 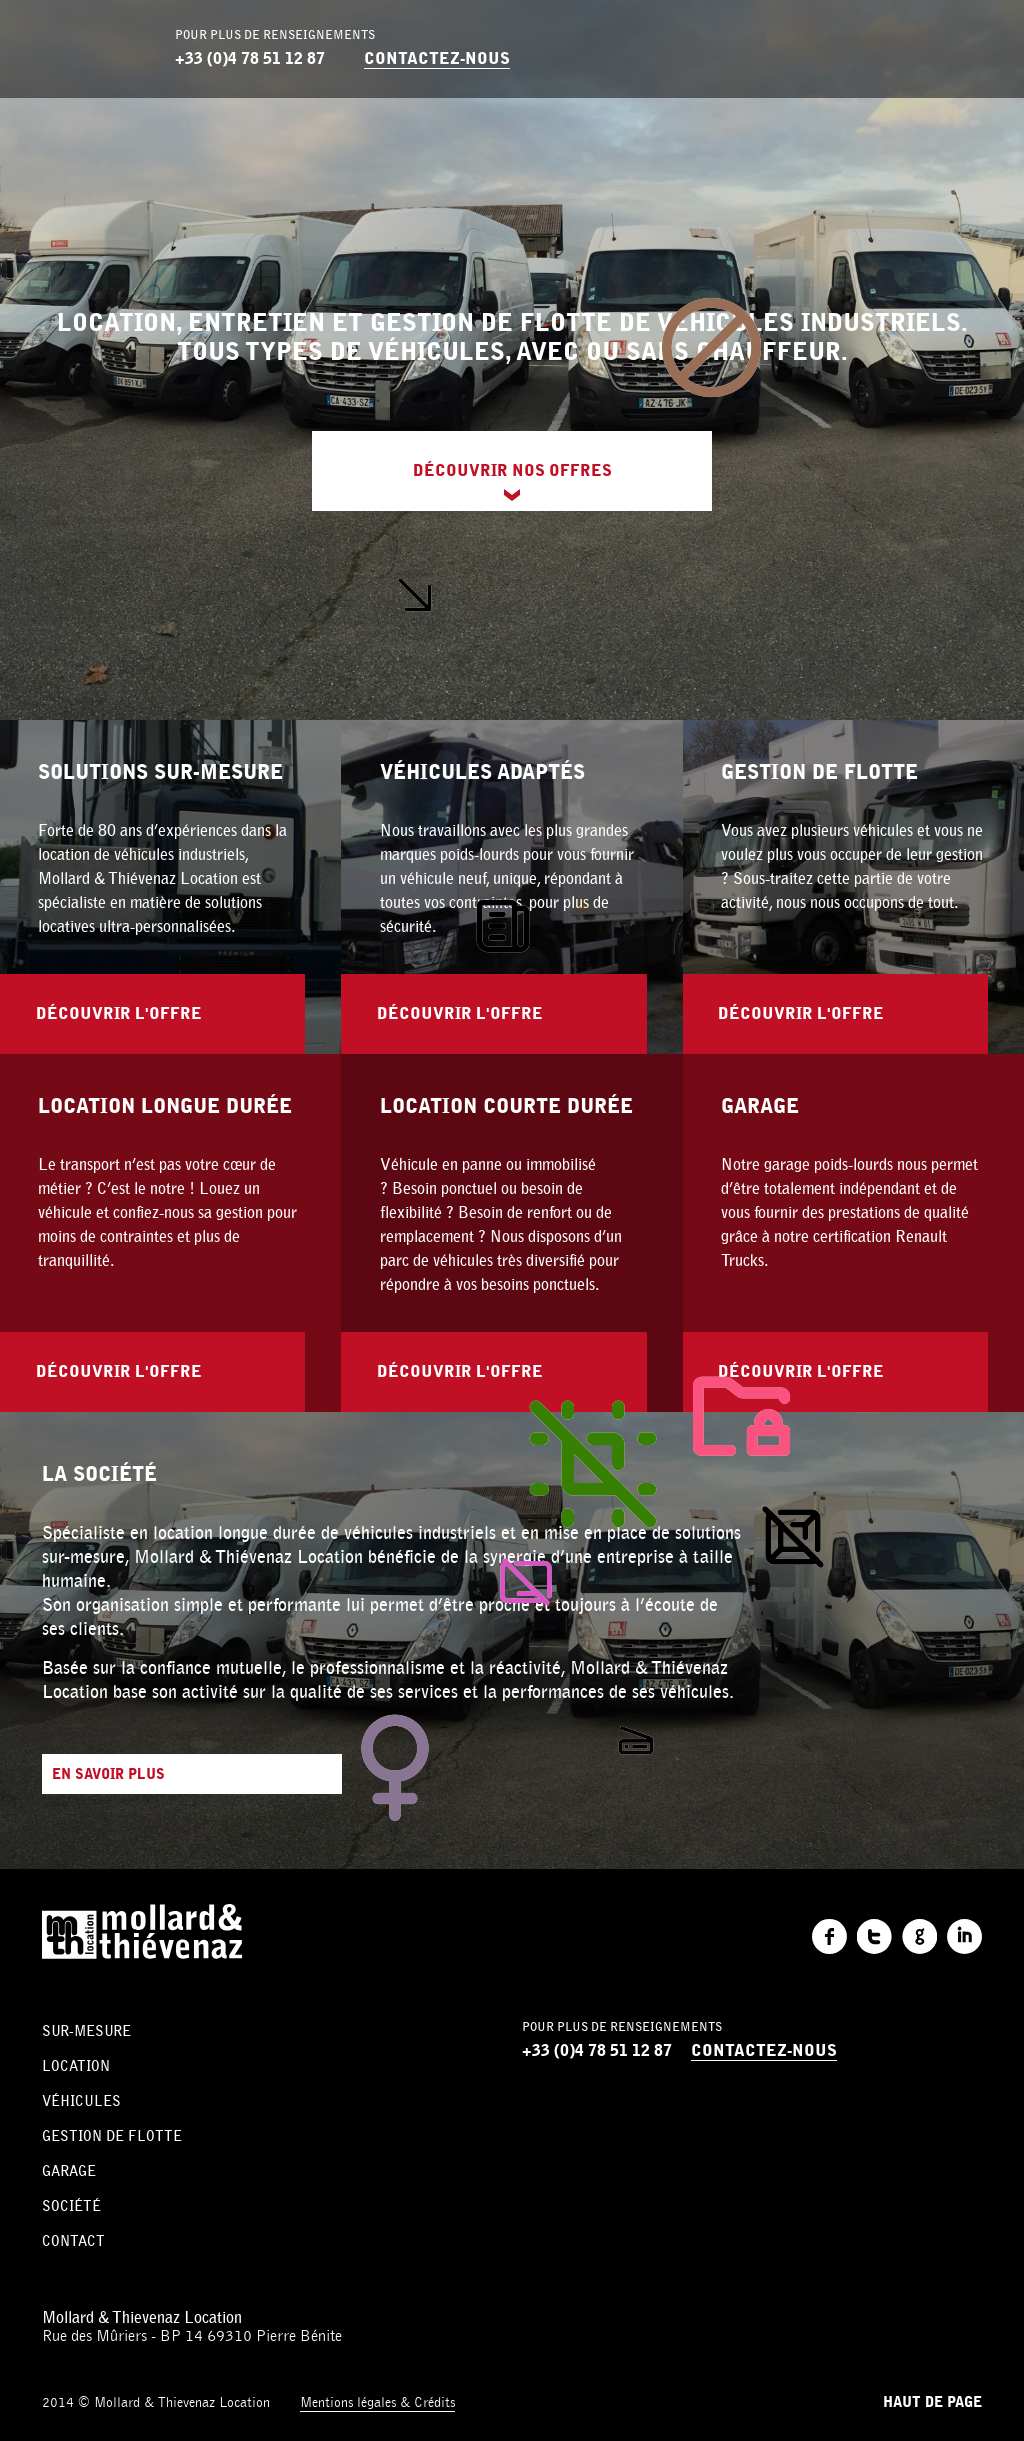 What do you see at coordinates (526, 1582) in the screenshot?
I see `iPad is disconnected or unavailable` at bounding box center [526, 1582].